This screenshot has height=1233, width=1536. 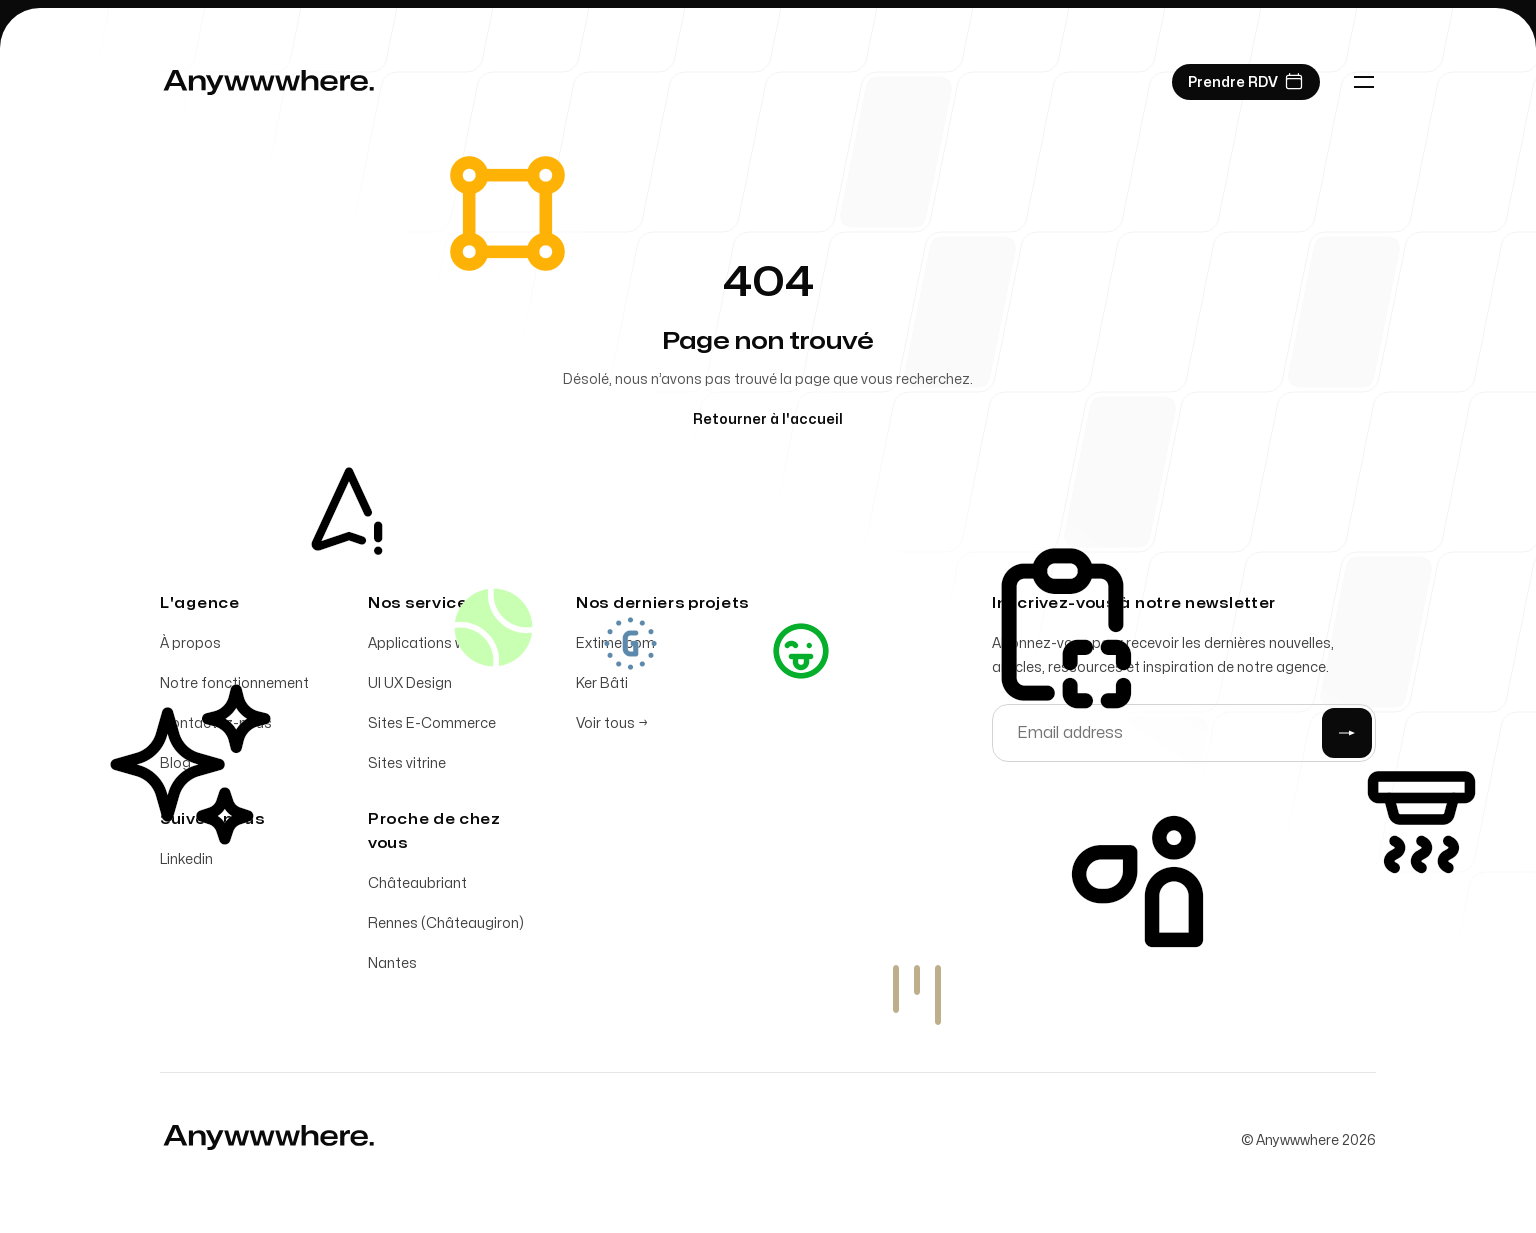 What do you see at coordinates (507, 213) in the screenshot?
I see `view ring network topology` at bounding box center [507, 213].